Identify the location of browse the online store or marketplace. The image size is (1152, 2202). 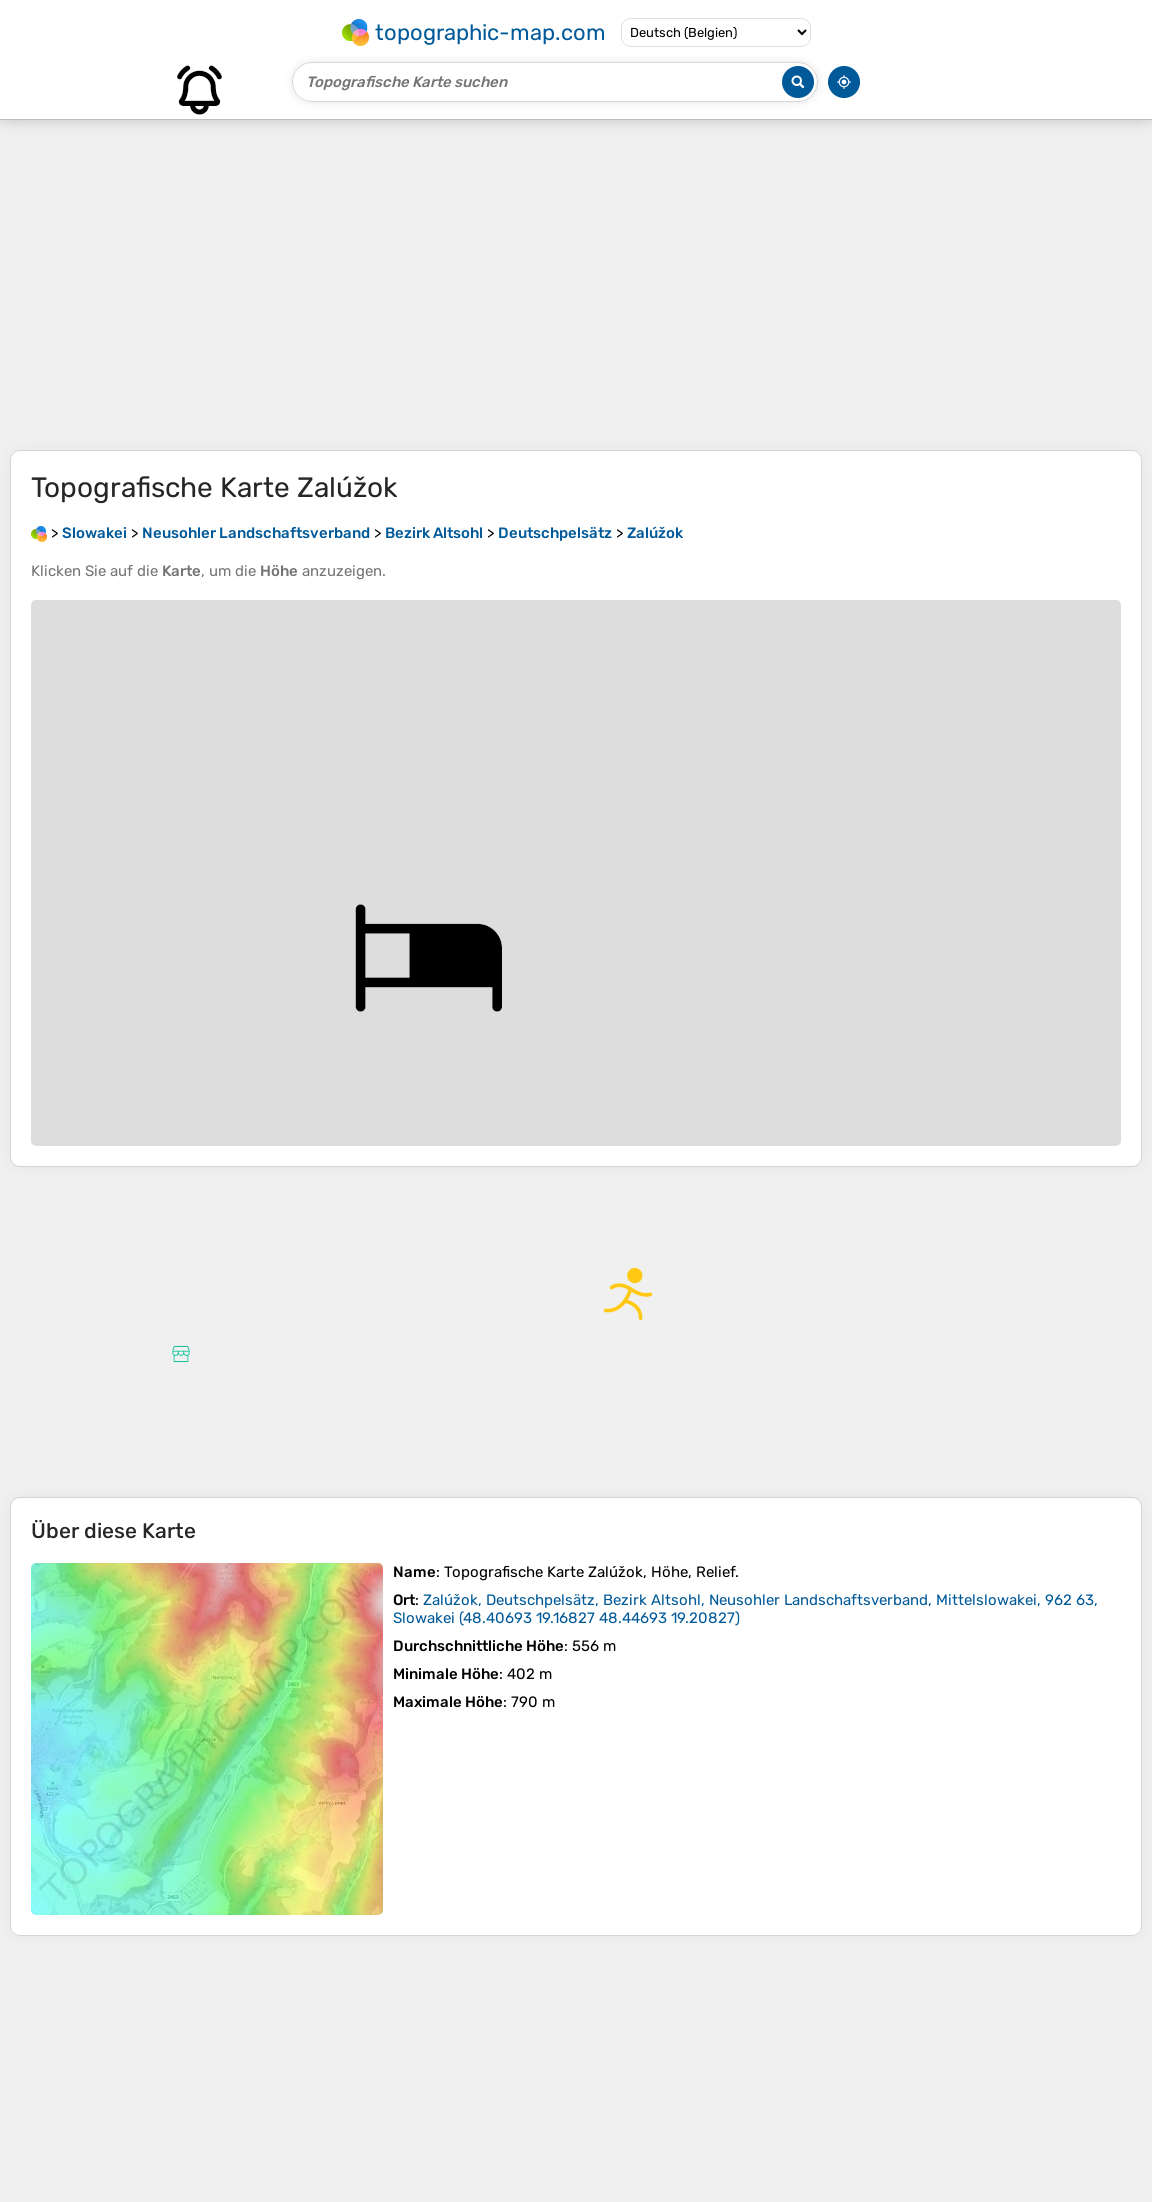
(181, 1354).